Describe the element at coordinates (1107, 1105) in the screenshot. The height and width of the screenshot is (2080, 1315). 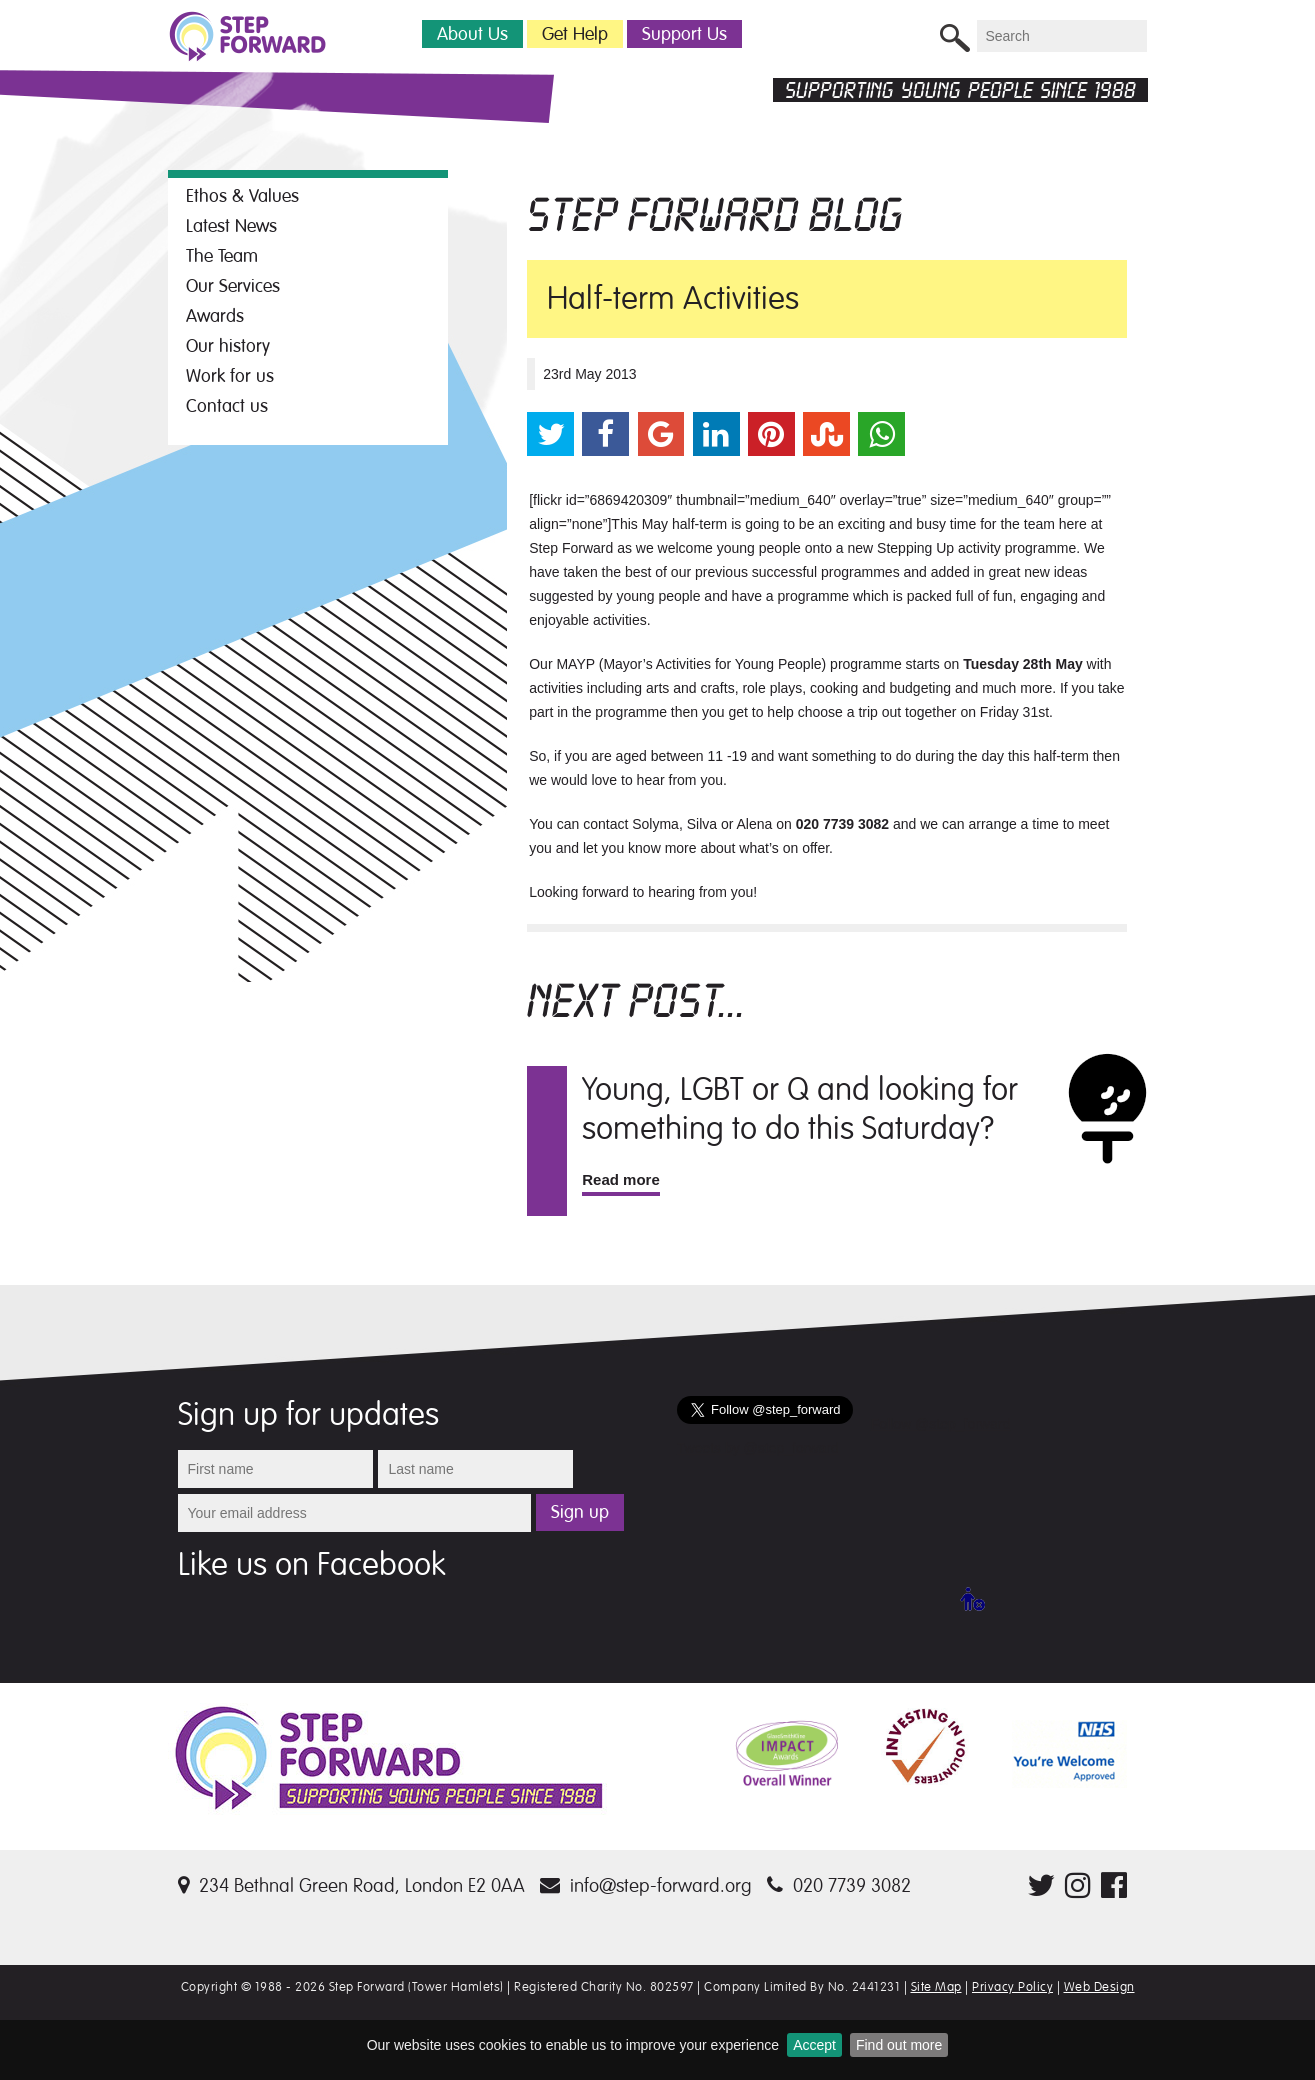
I see `access golf or sports-related features` at that location.